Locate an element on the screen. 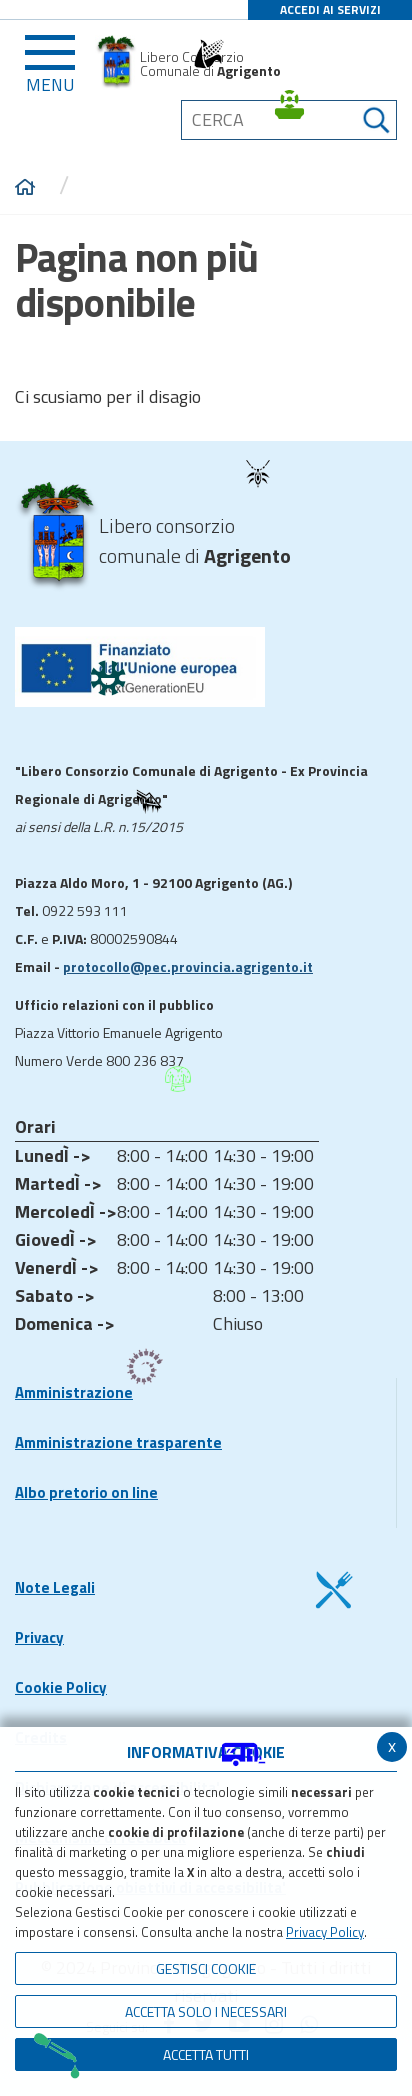 The width and height of the screenshot is (412, 2096). find nearby restaurants or dining options is located at coordinates (334, 1589).